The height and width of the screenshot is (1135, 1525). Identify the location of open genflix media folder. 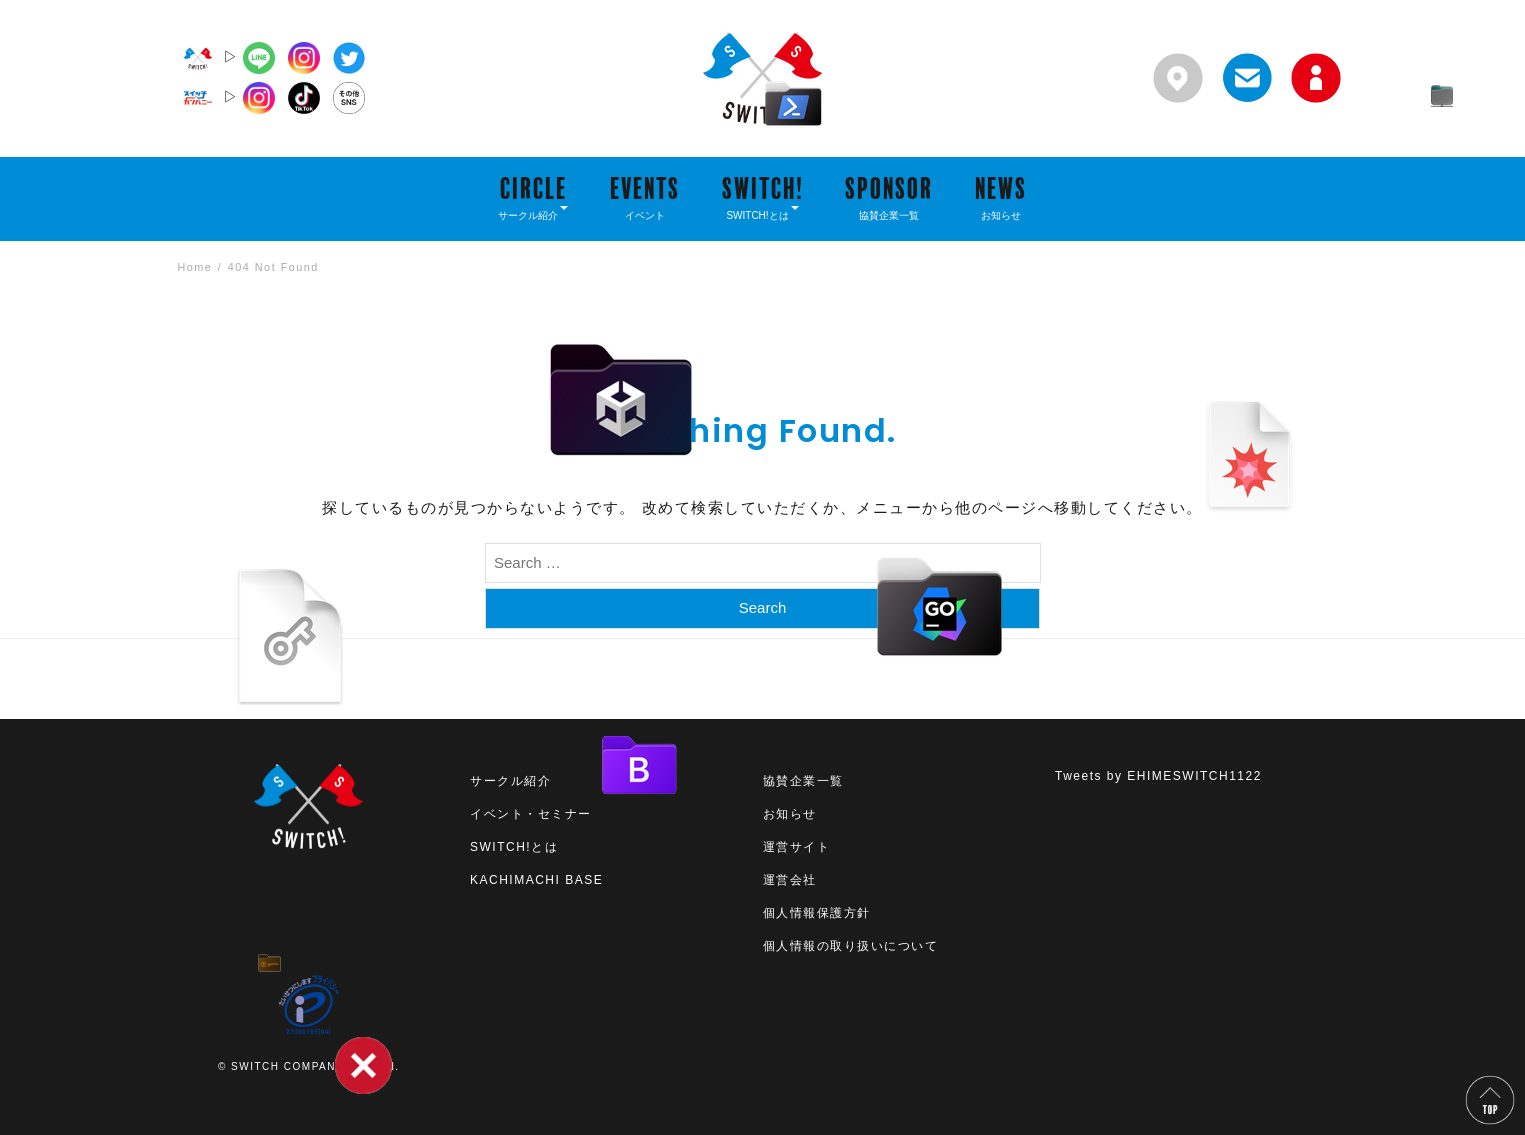
(269, 963).